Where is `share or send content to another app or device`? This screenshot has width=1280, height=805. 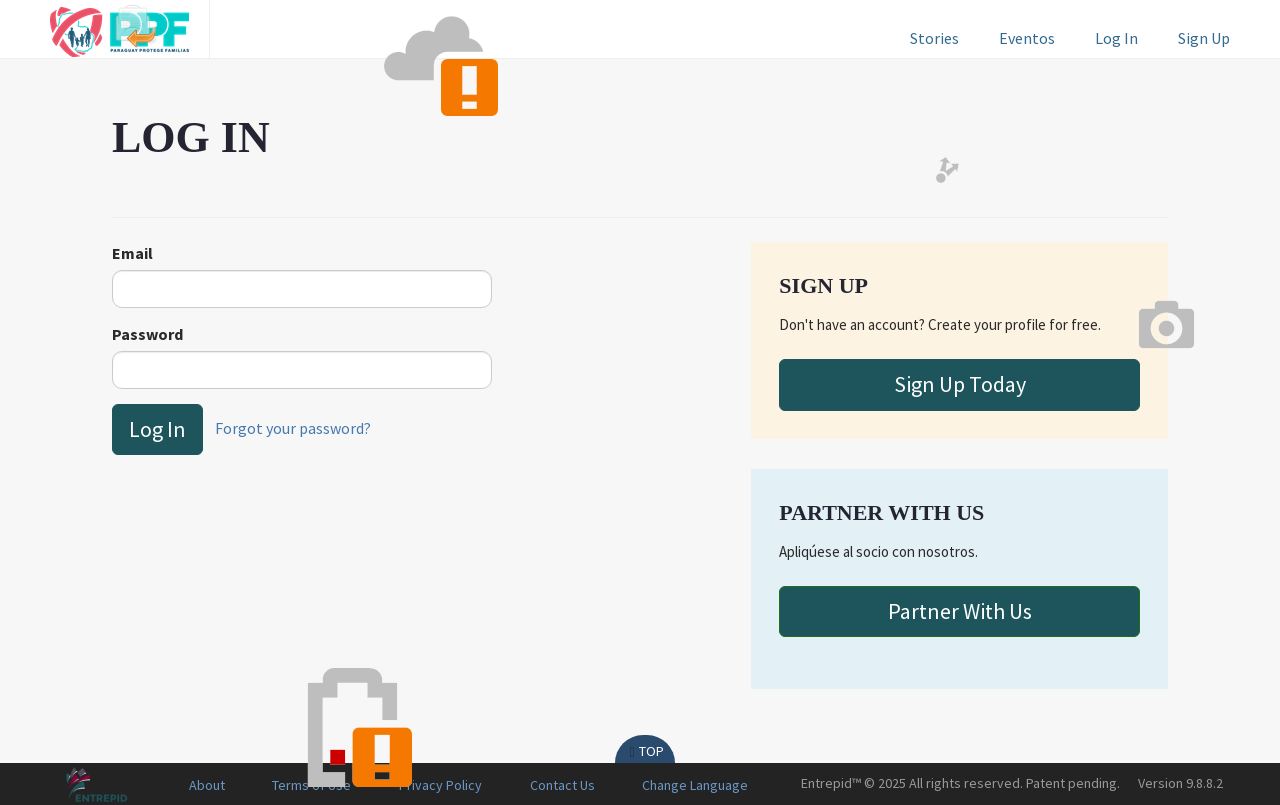 share or send content to another app or device is located at coordinates (949, 170).